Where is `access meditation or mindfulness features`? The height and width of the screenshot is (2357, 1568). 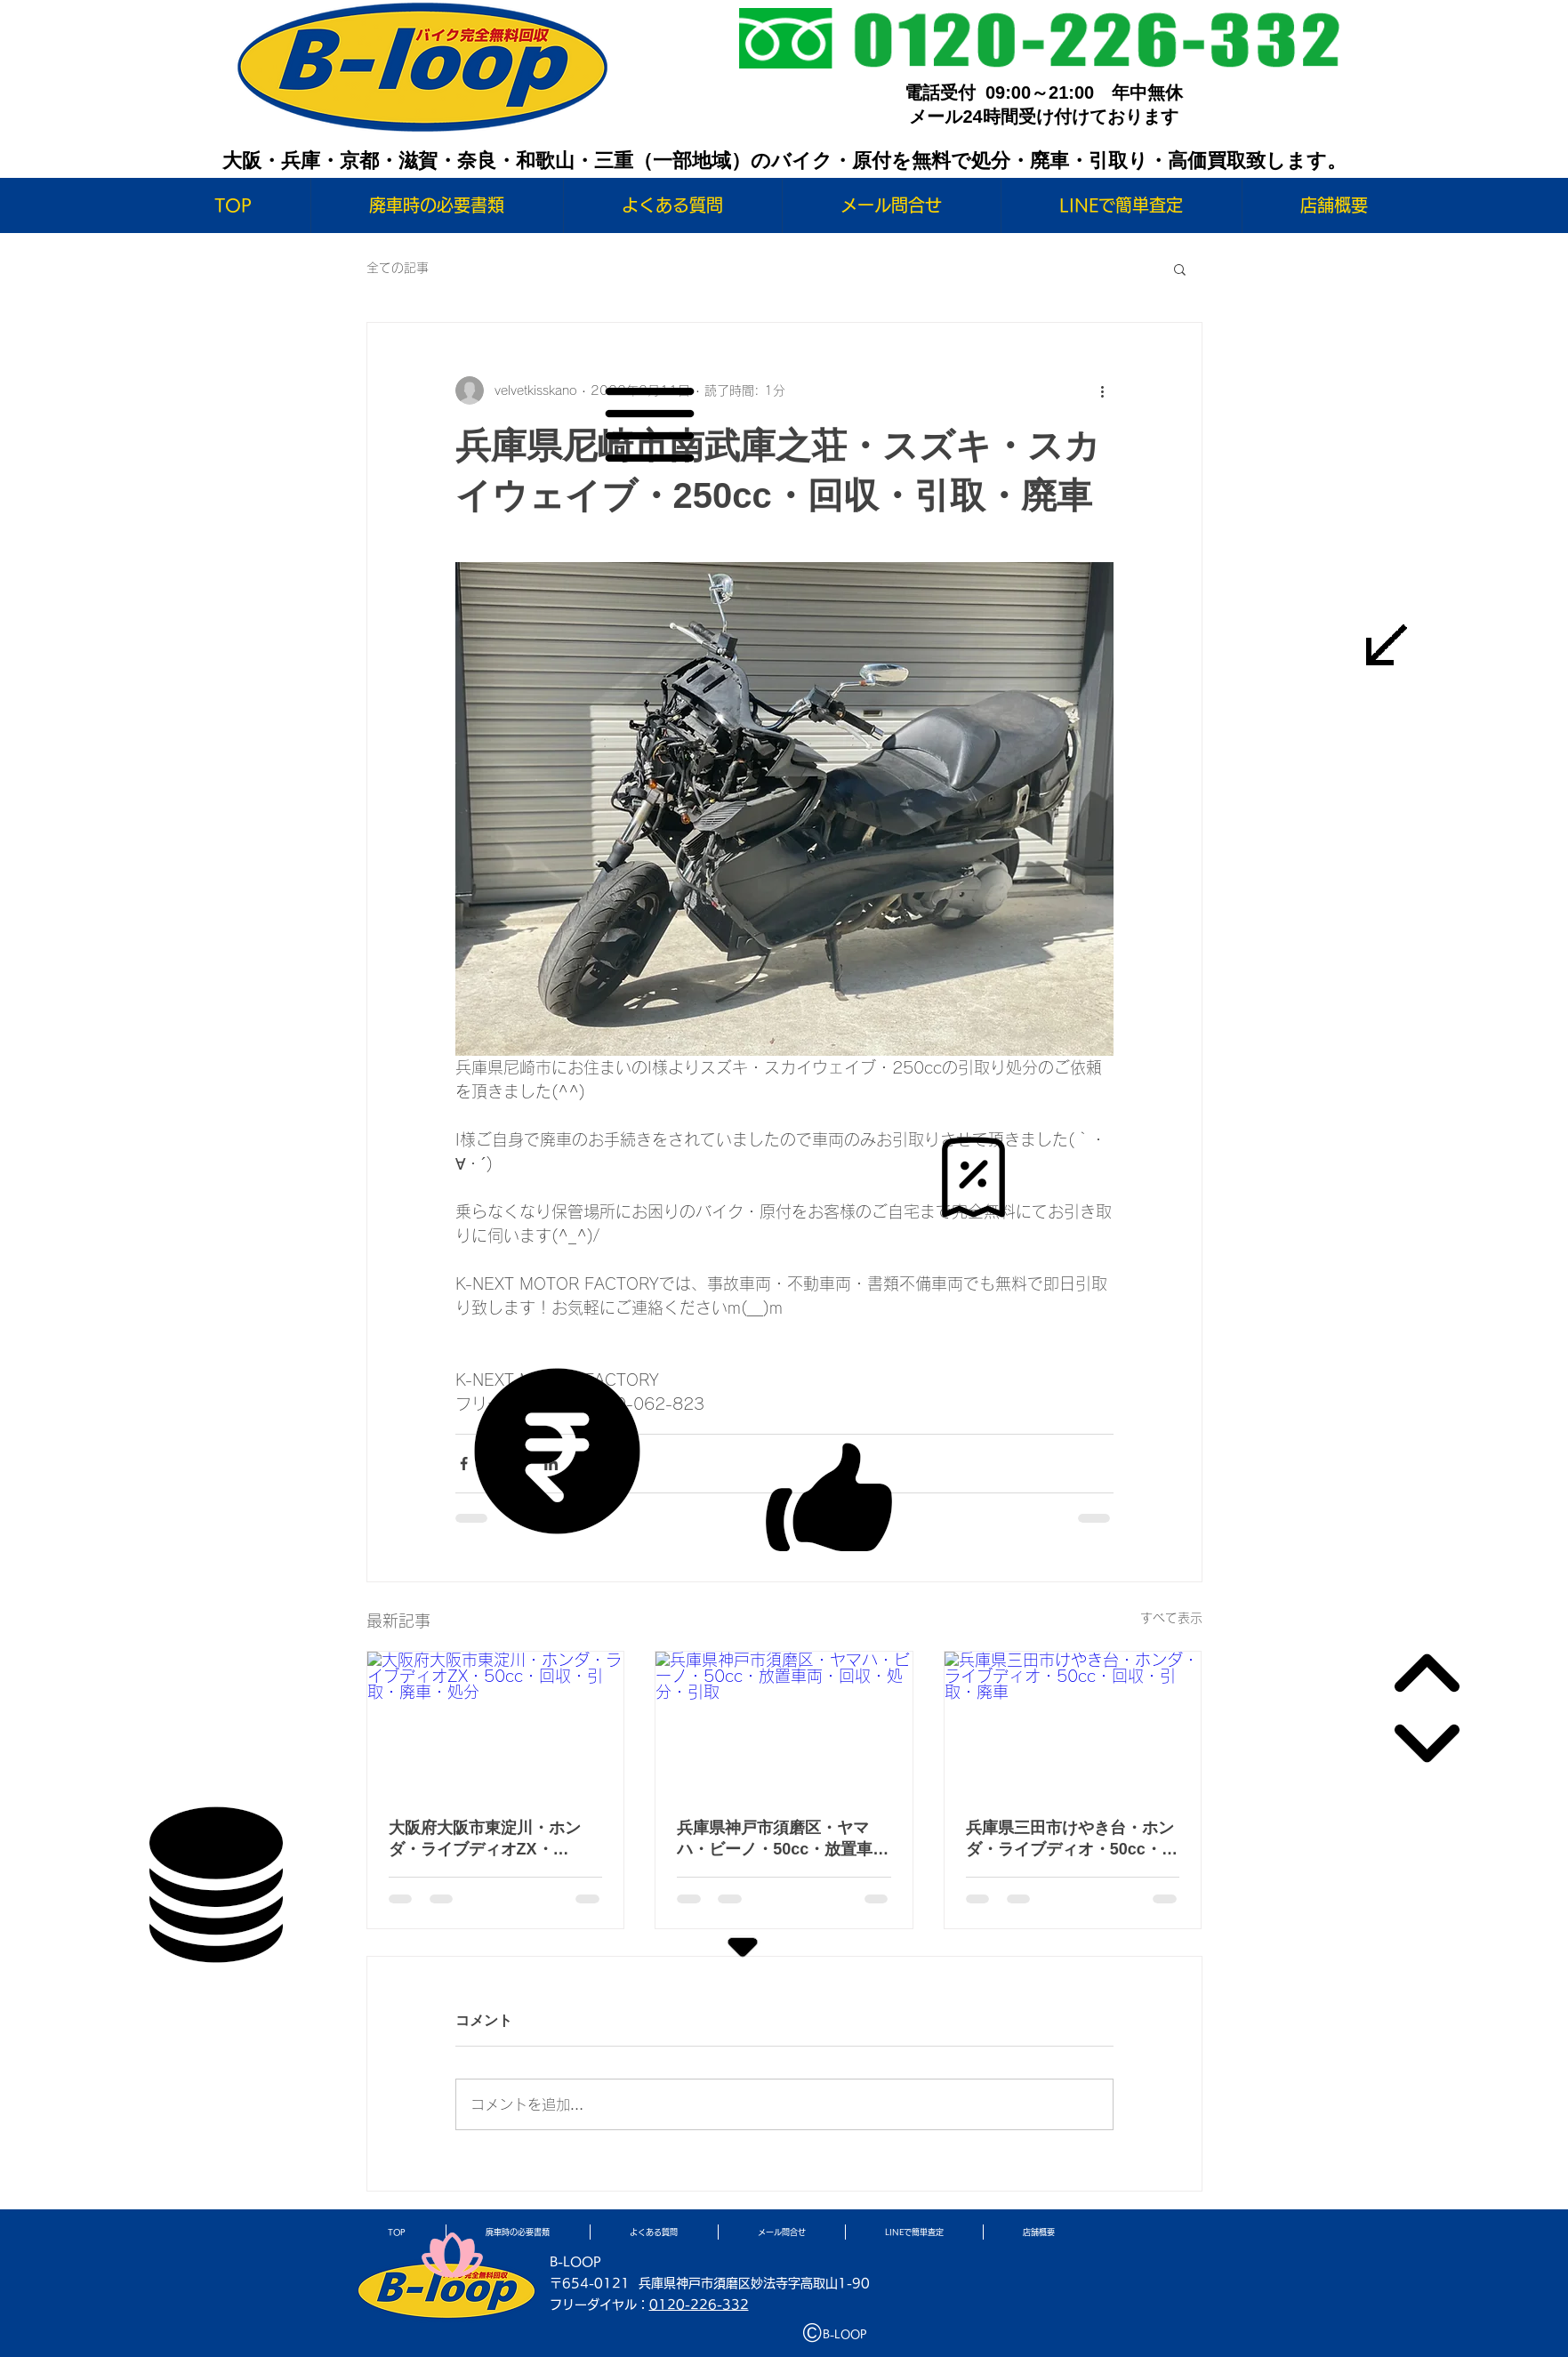 access meditation or mindfulness features is located at coordinates (452, 2256).